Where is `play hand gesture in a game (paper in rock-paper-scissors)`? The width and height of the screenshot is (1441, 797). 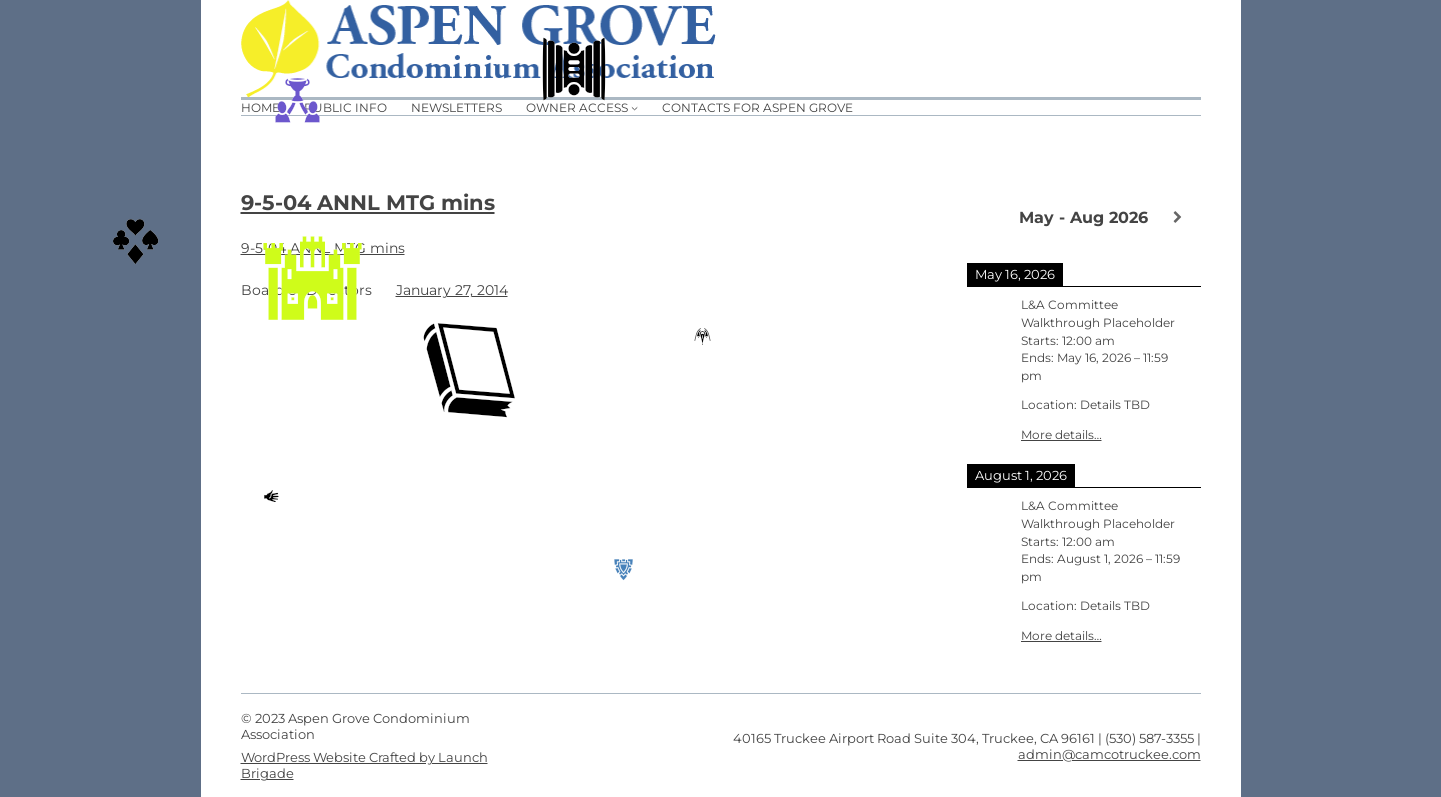
play hand gesture in a game (paper in rock-paper-scissors) is located at coordinates (271, 495).